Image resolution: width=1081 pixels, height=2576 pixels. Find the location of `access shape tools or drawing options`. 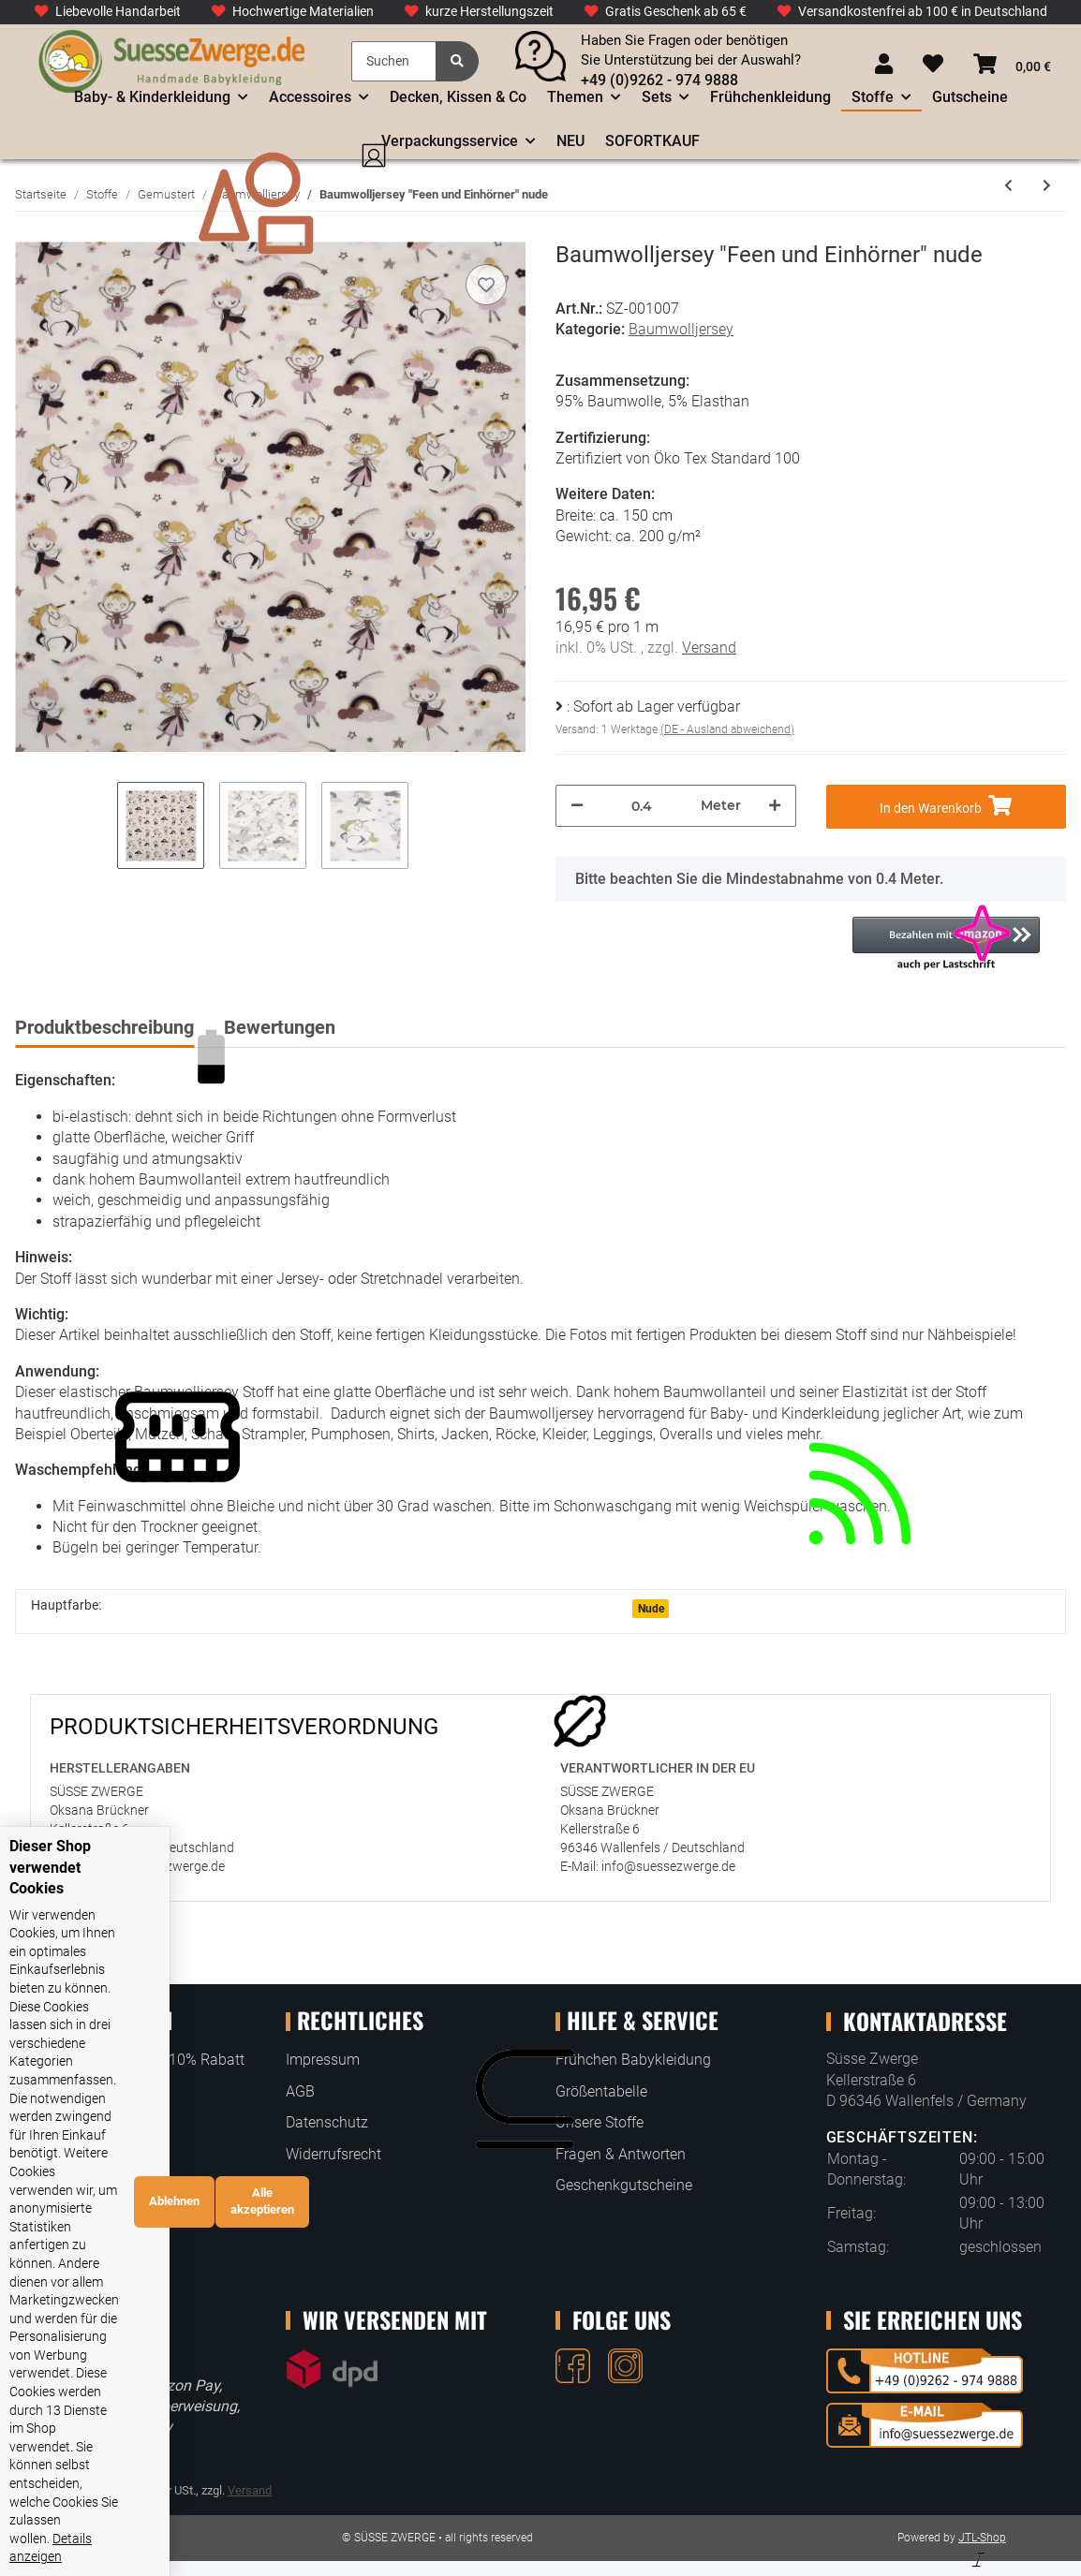

access shape tools or drawing options is located at coordinates (258, 207).